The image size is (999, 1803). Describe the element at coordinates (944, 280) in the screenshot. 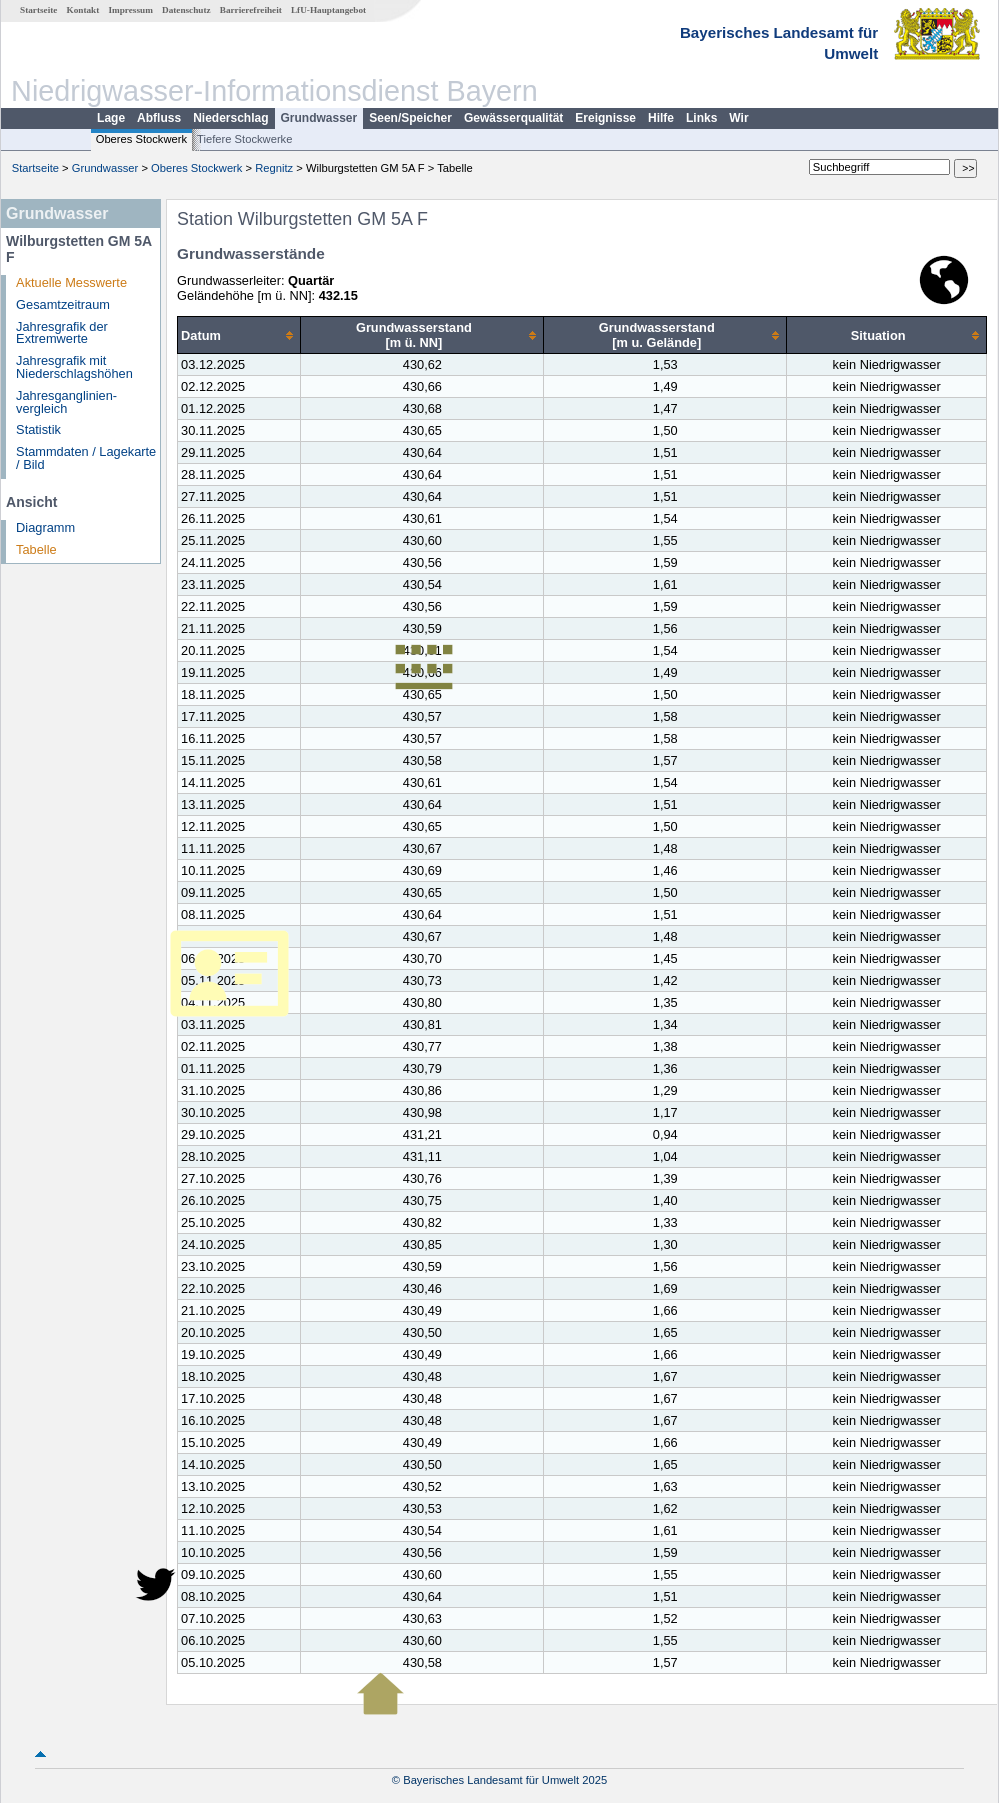

I see `view global or worldwide settings` at that location.